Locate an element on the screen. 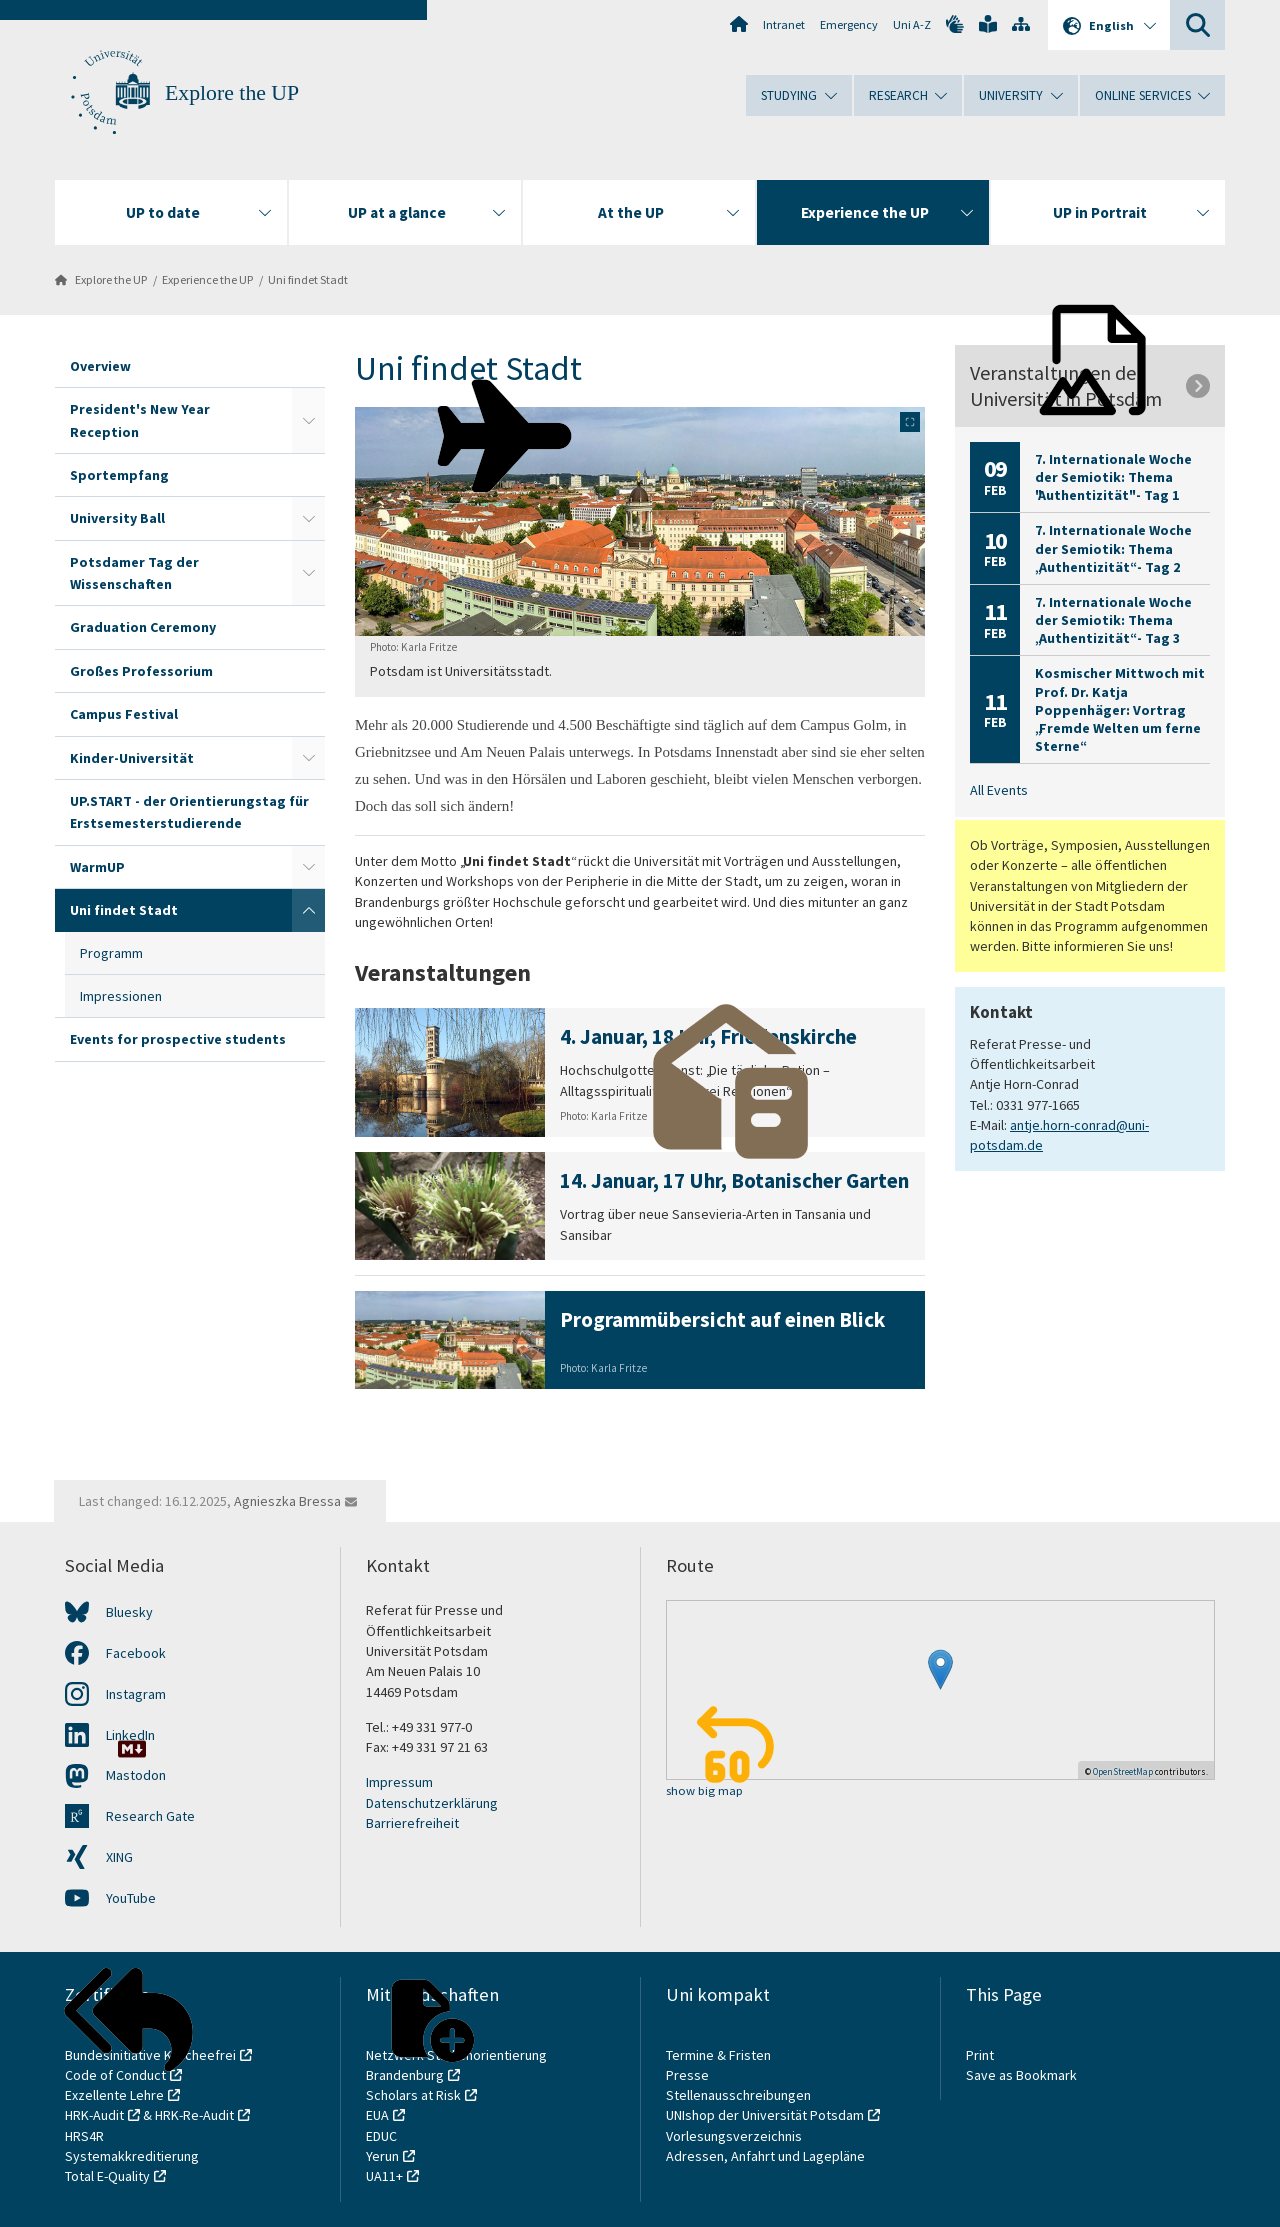 The height and width of the screenshot is (2227, 1280). view image file is located at coordinates (1099, 360).